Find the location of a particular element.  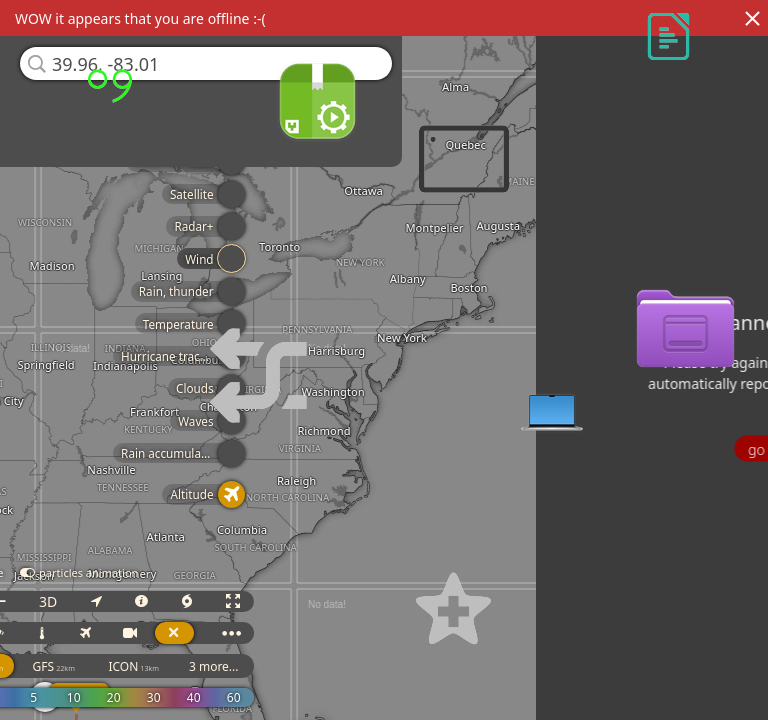

indicates punctuation input mode is active in fcitx is located at coordinates (110, 86).